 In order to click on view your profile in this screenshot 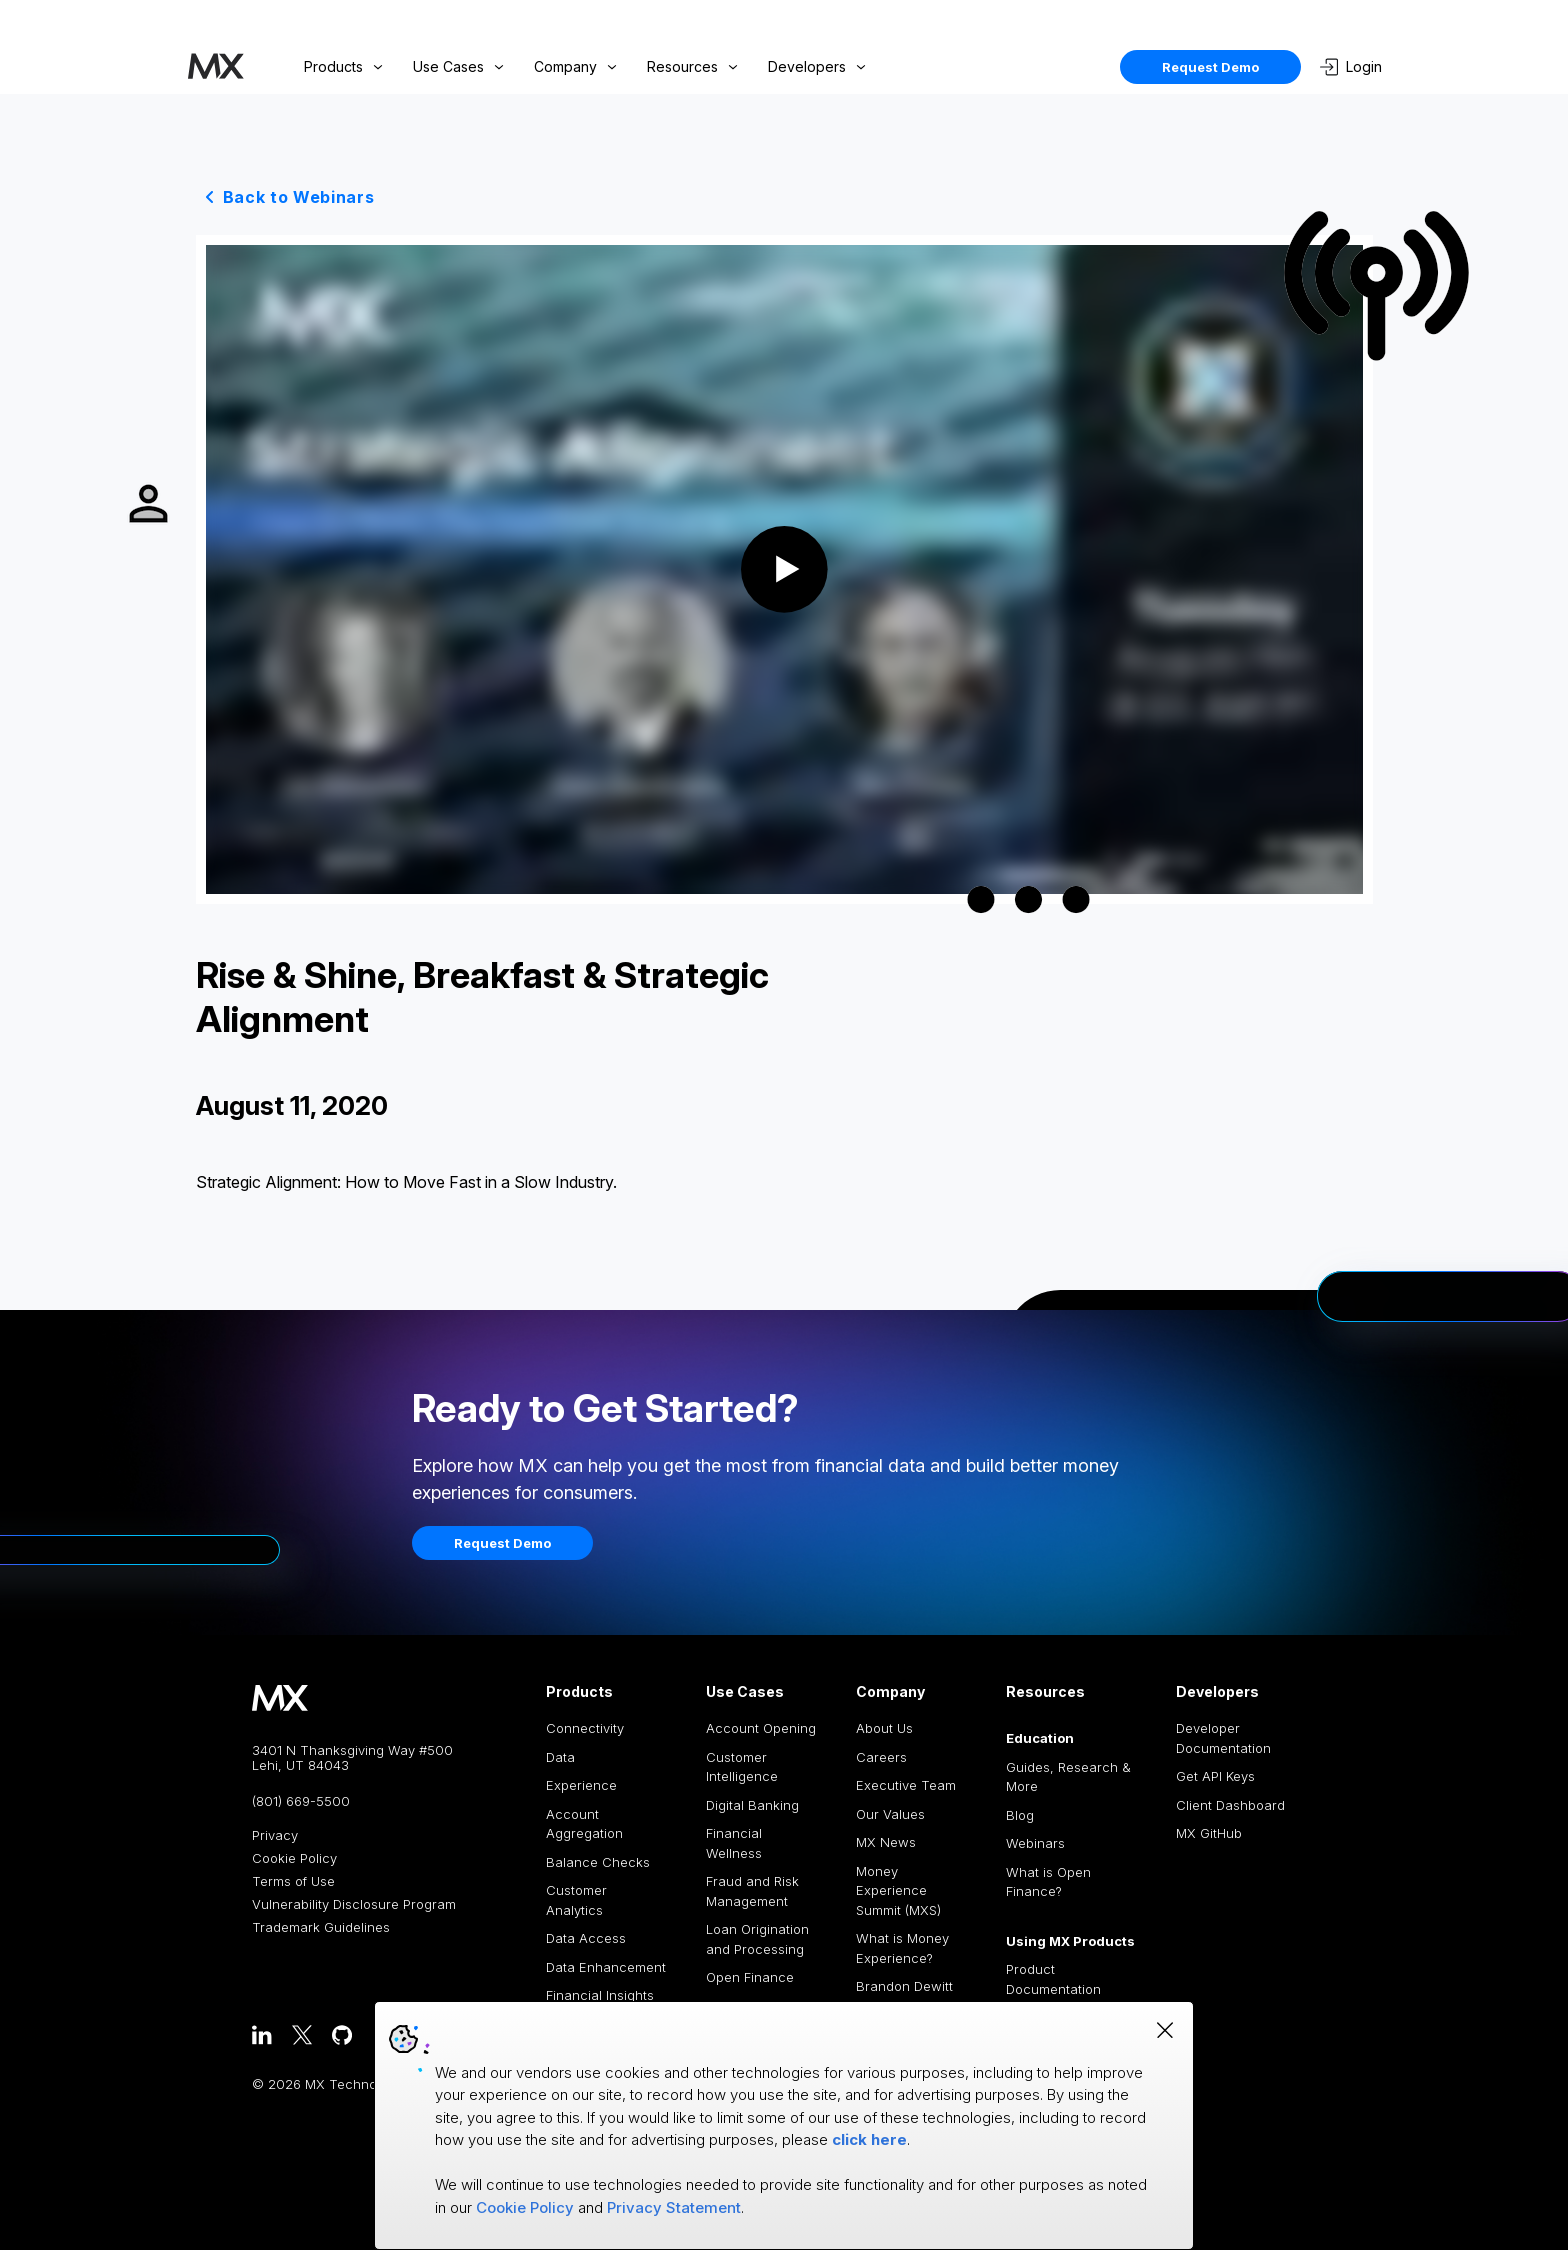, I will do `click(148, 503)`.